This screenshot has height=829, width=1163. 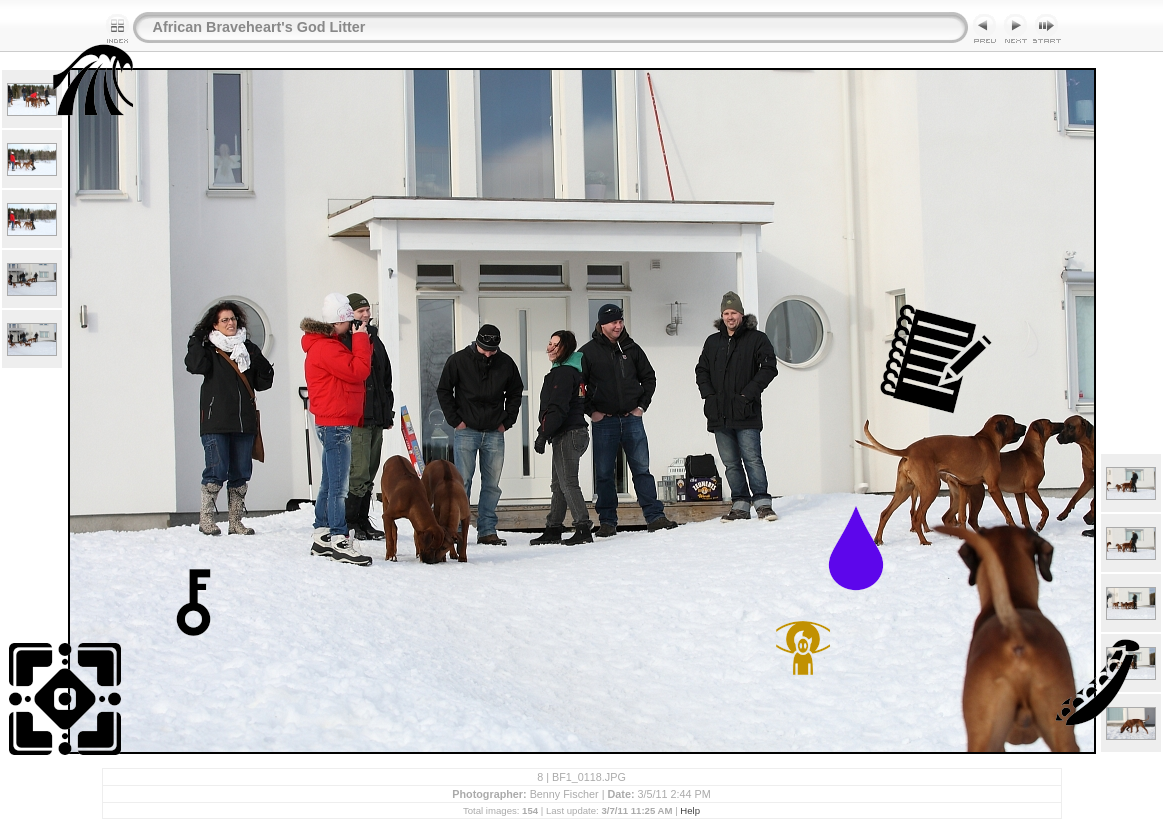 What do you see at coordinates (803, 648) in the screenshot?
I see `indicates a paranoia or anxiety state in gameplay` at bounding box center [803, 648].